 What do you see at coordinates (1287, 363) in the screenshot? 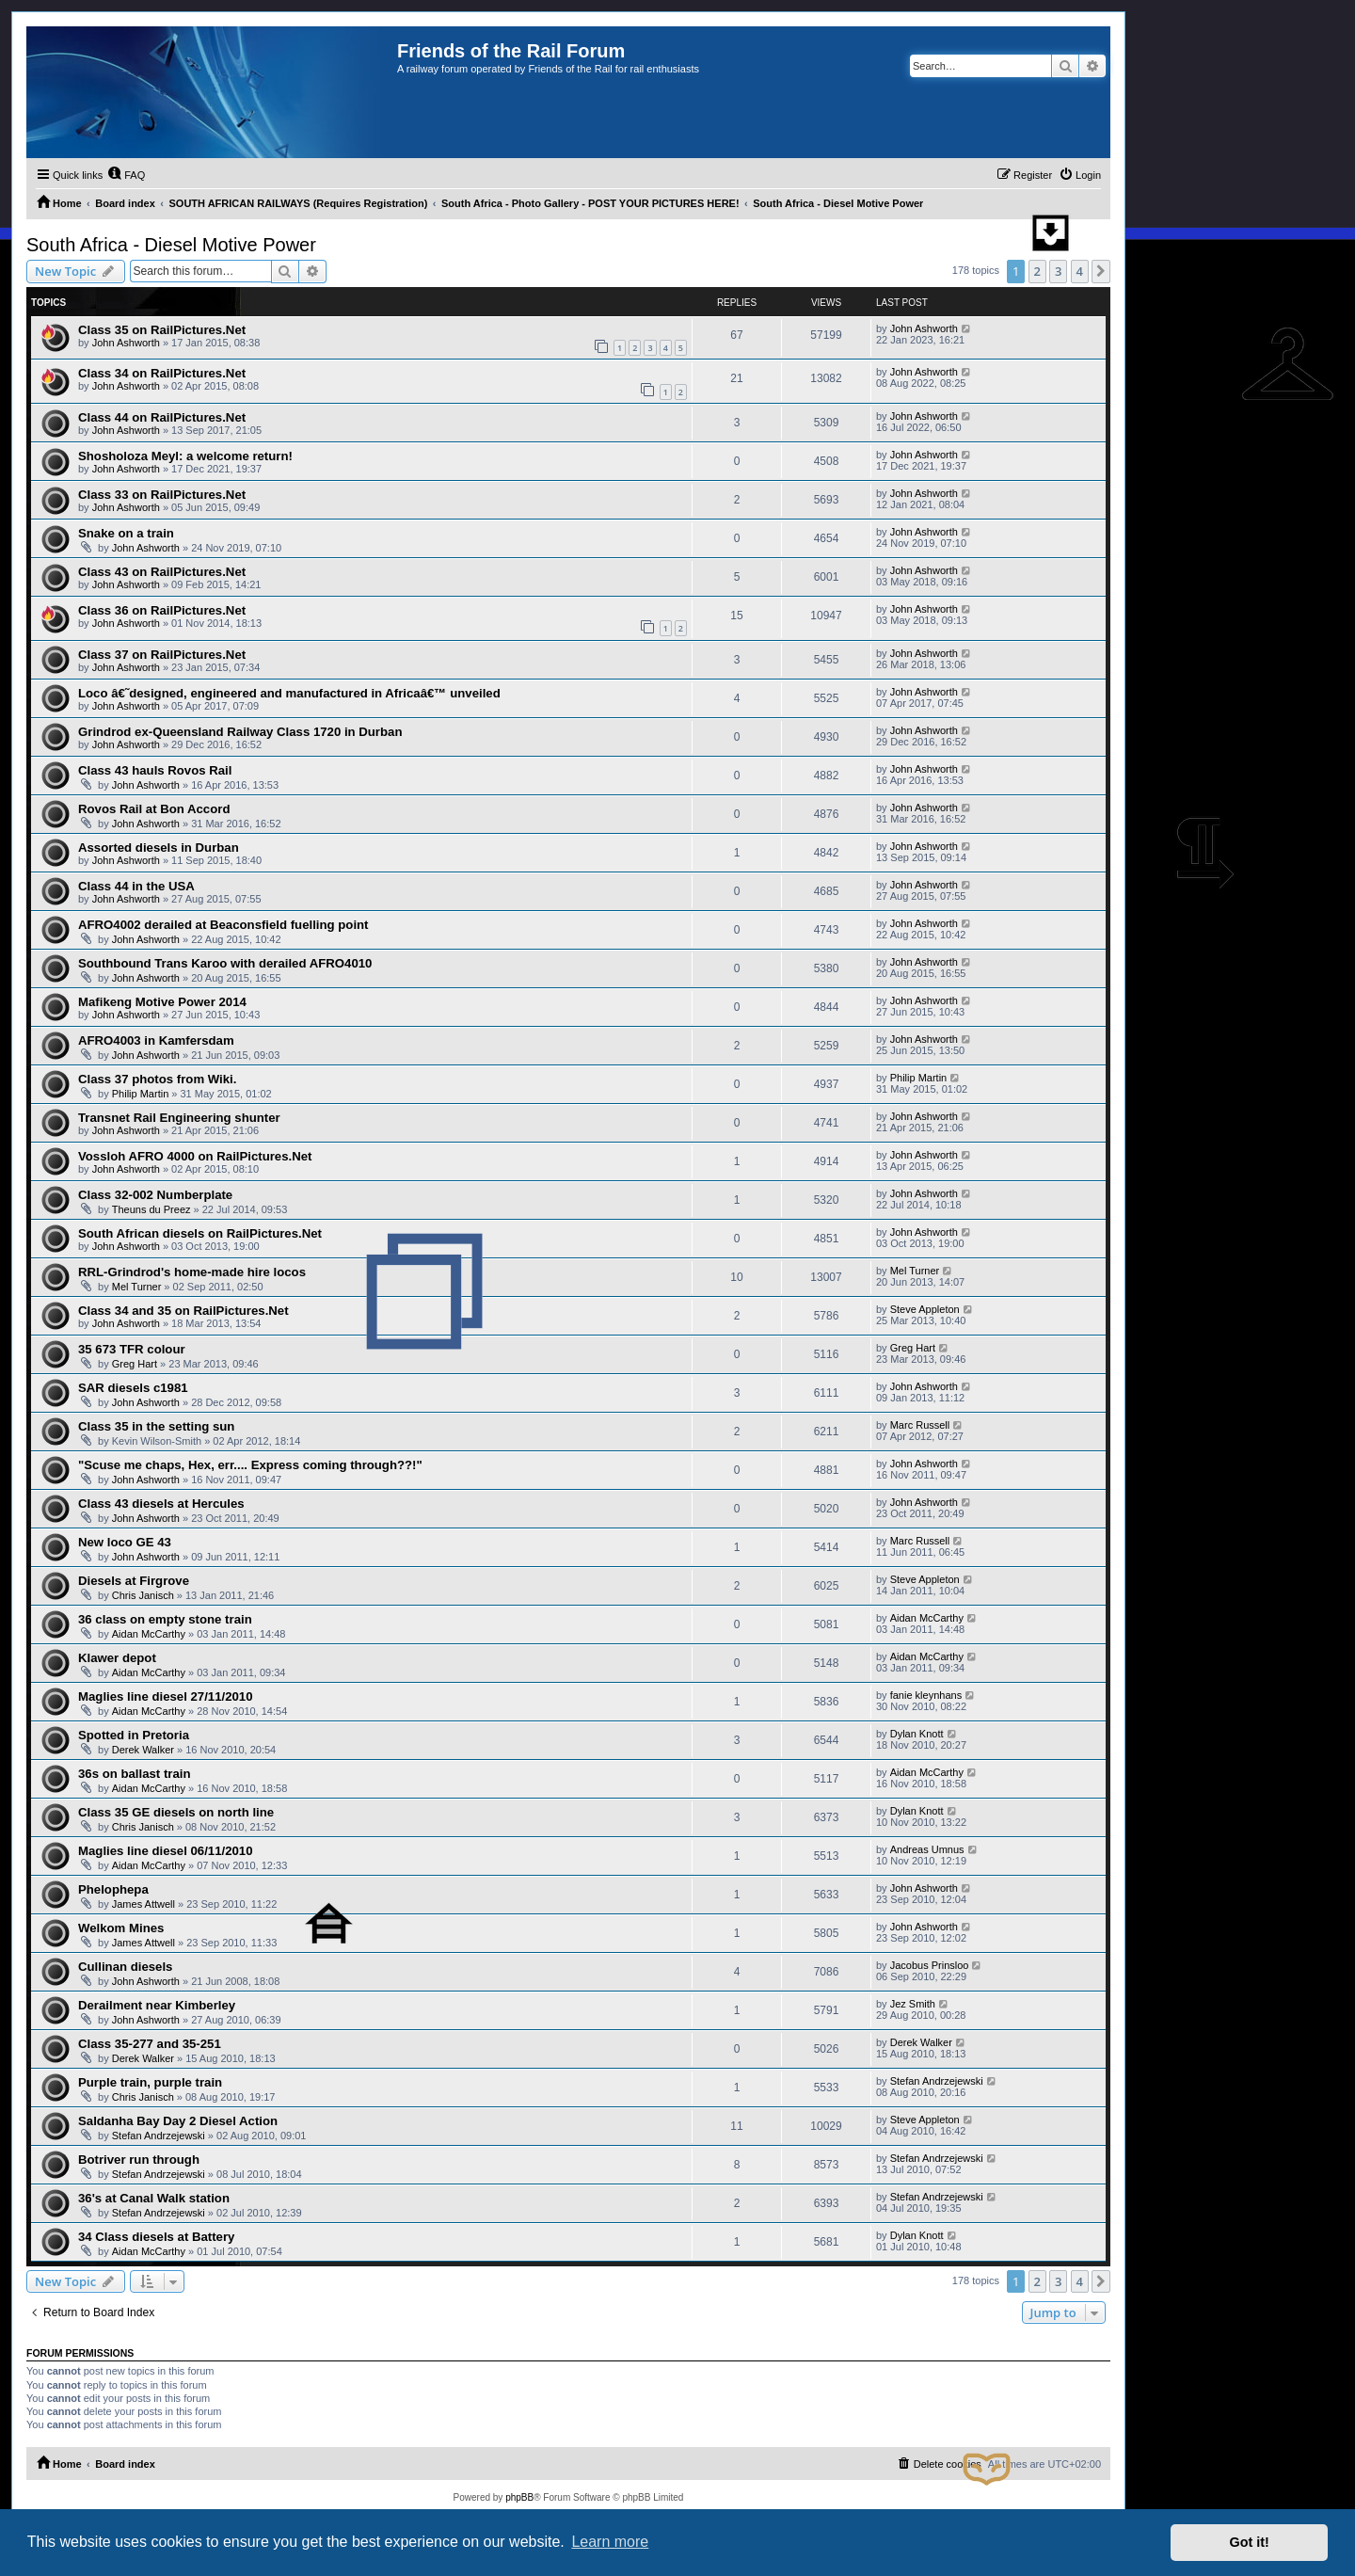
I see `access wardrobe or clothing options` at bounding box center [1287, 363].